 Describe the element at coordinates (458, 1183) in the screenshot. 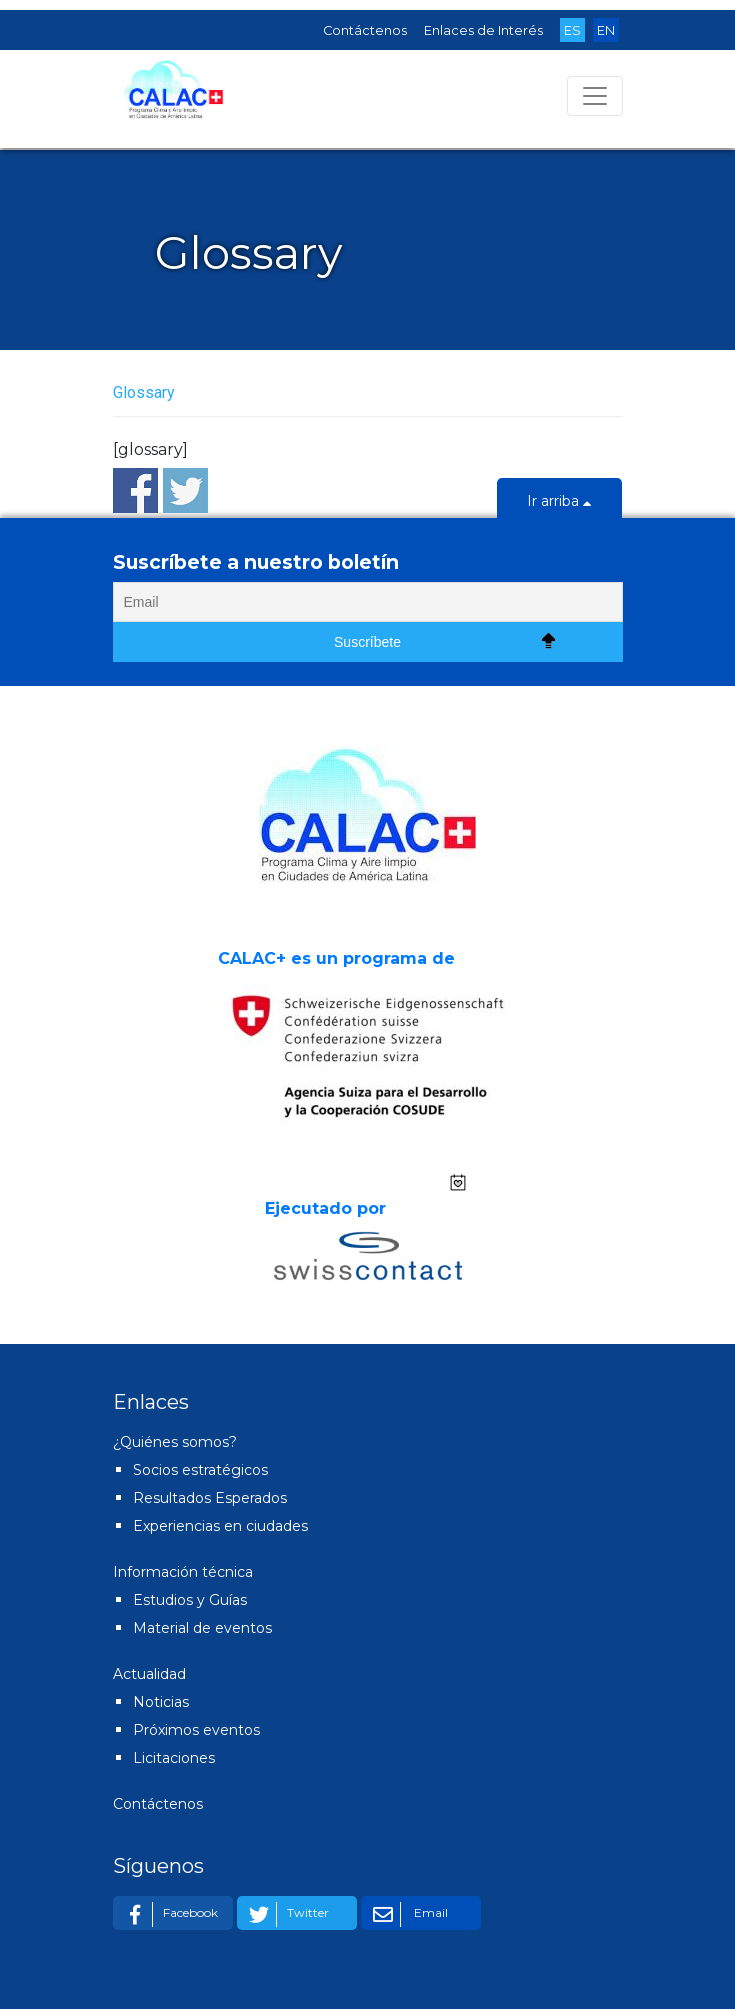

I see `view favorite or loved events` at that location.